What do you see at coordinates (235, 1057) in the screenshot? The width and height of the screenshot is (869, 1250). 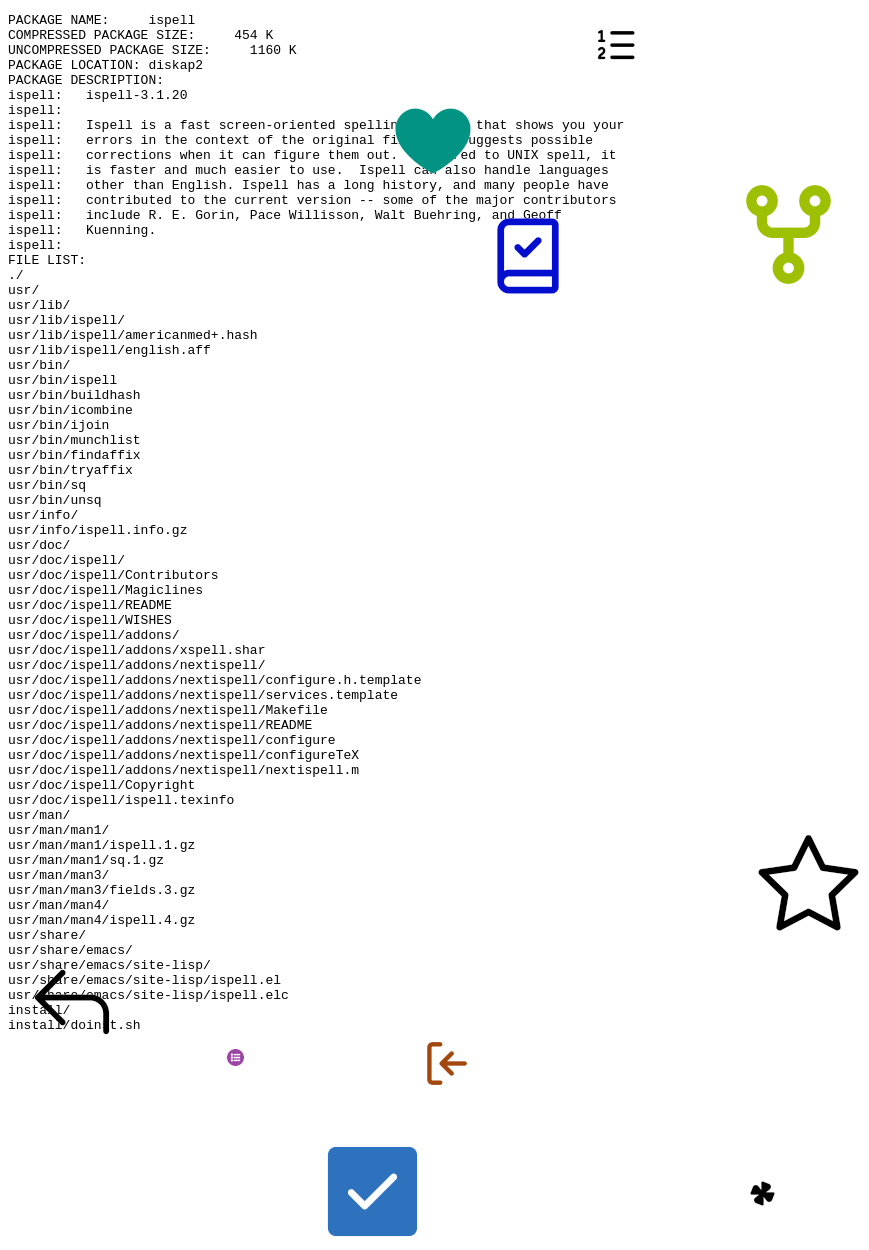 I see `view list or menu options` at bounding box center [235, 1057].